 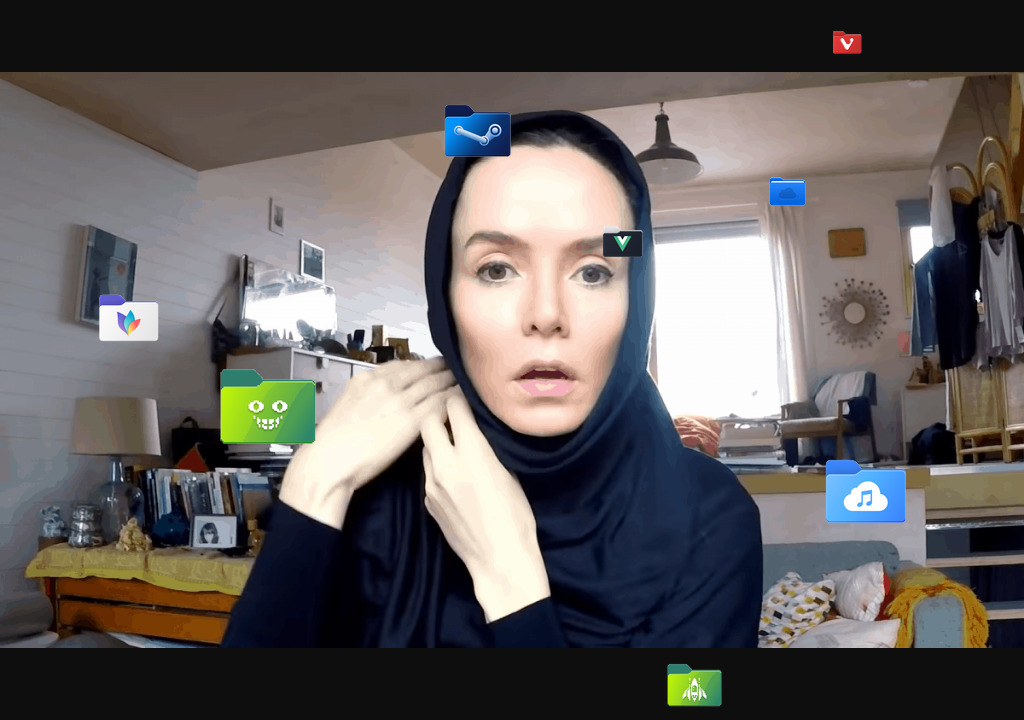 I want to click on open GameJolt games folder, so click(x=268, y=409).